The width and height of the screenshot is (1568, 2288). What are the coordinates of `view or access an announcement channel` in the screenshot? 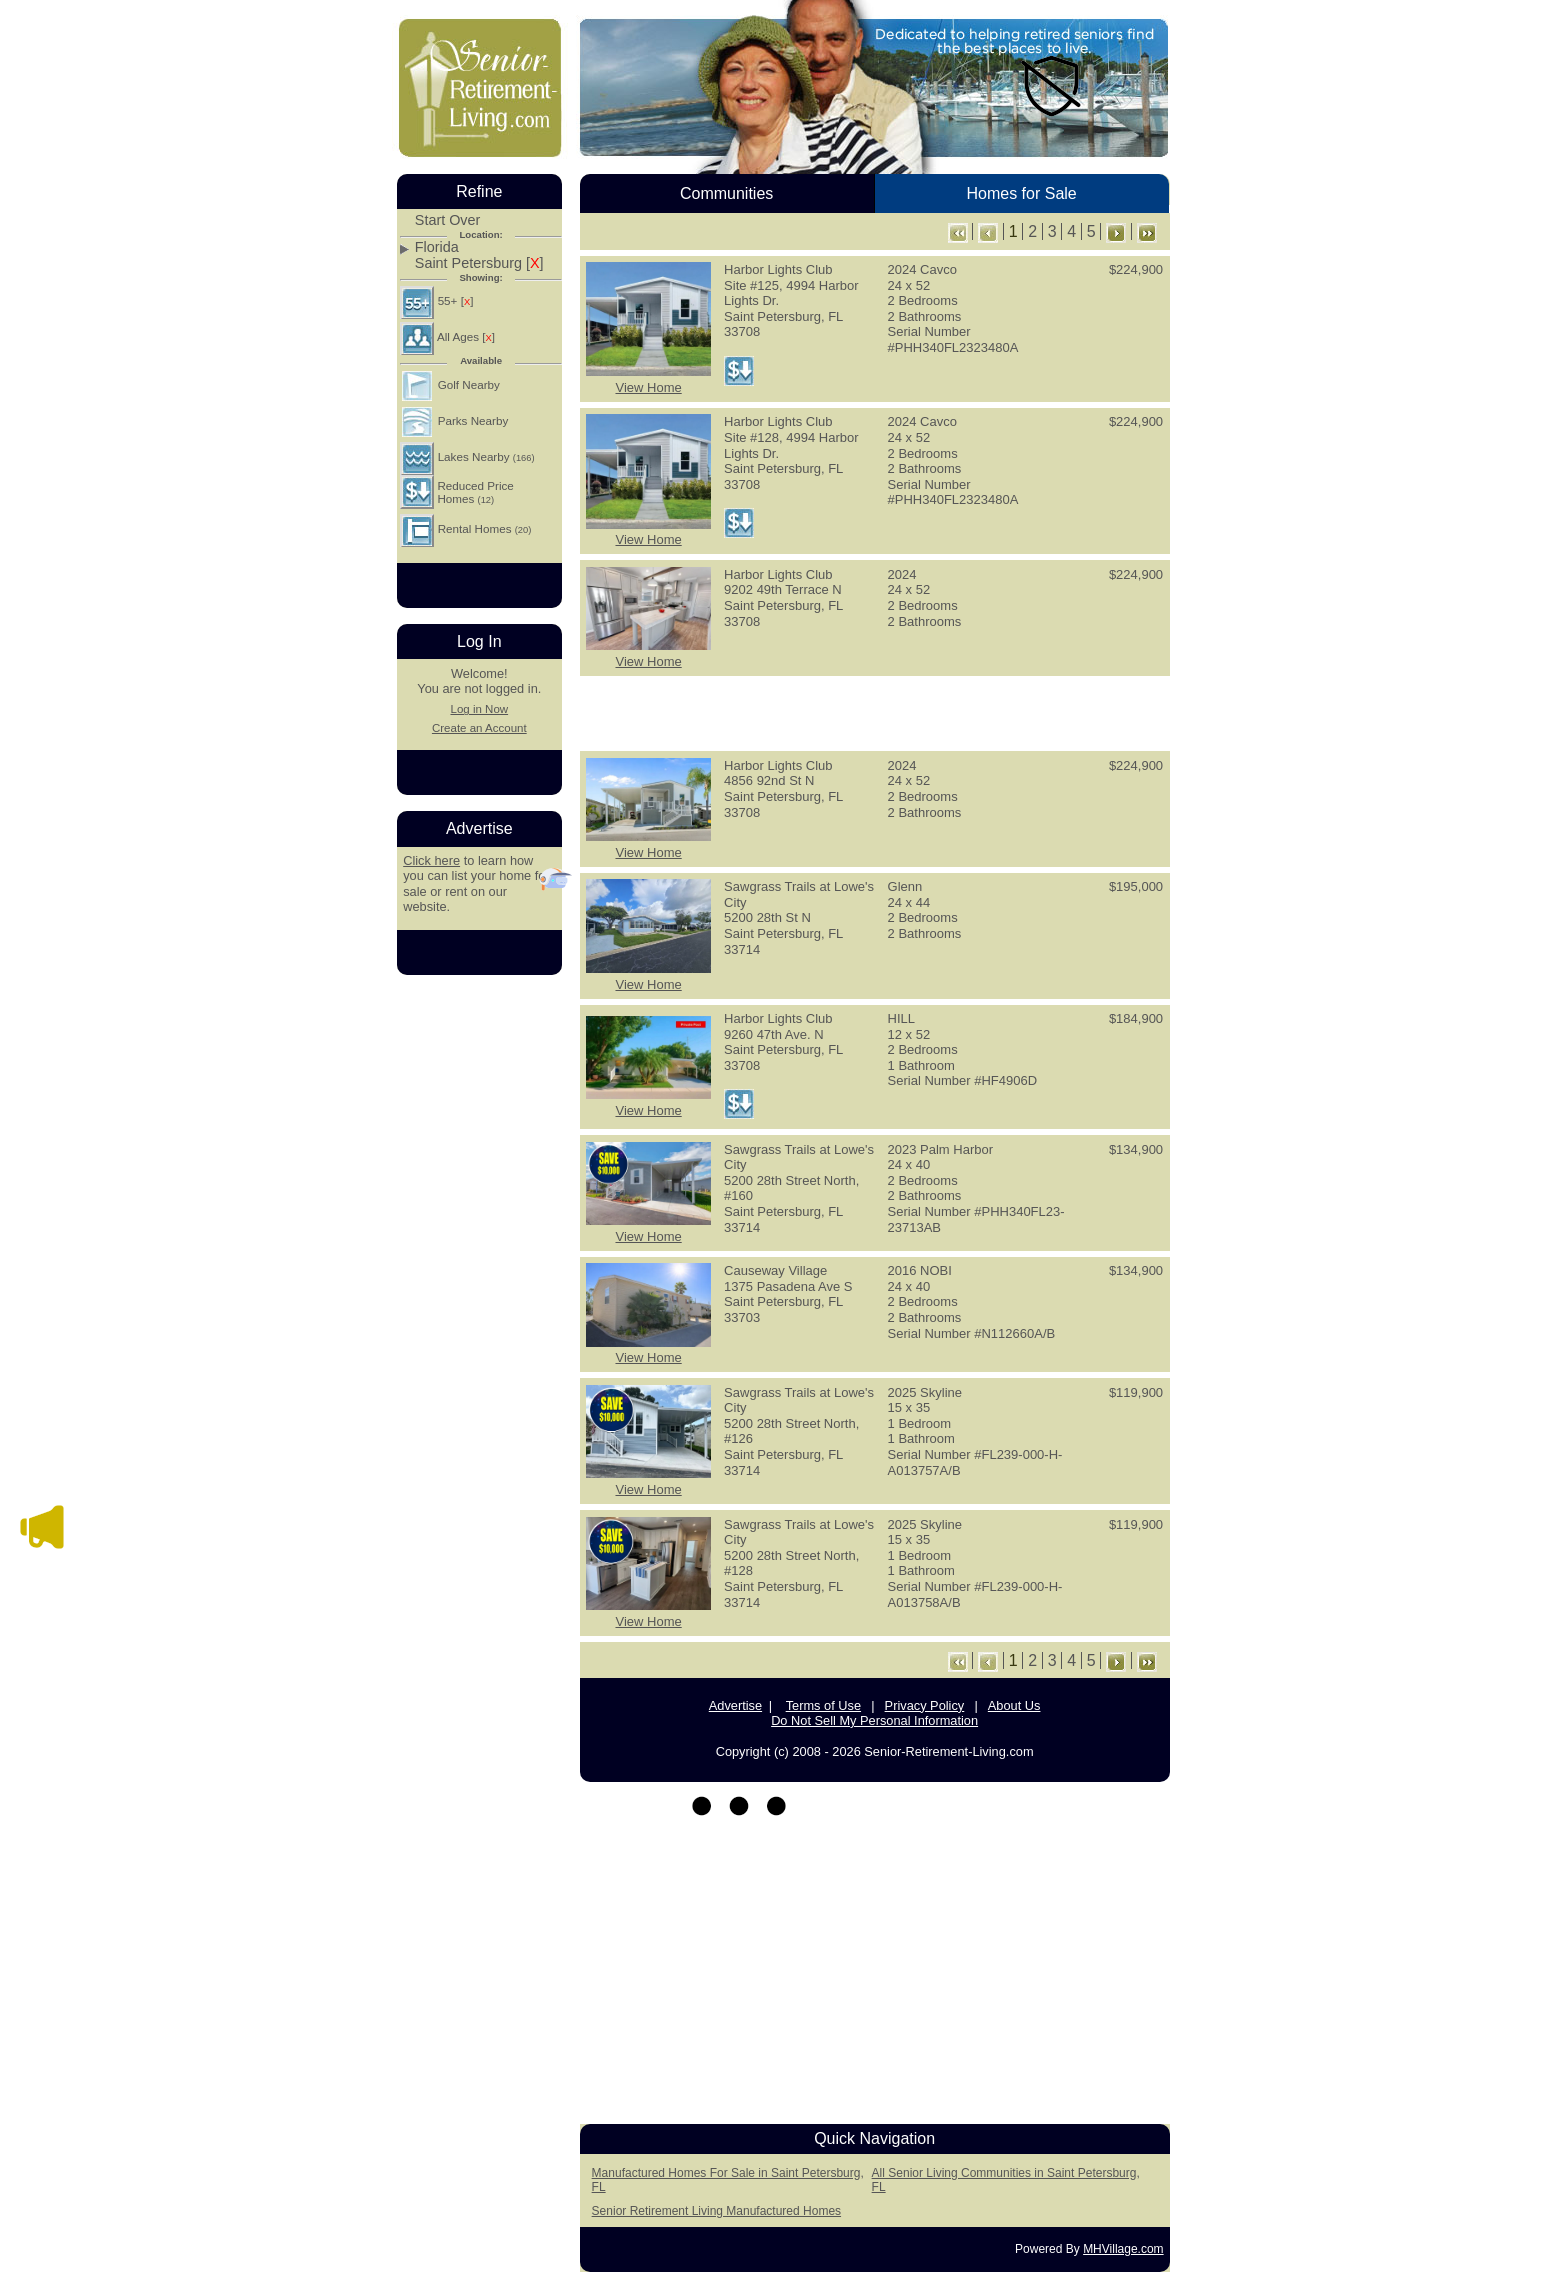 It's located at (42, 1527).